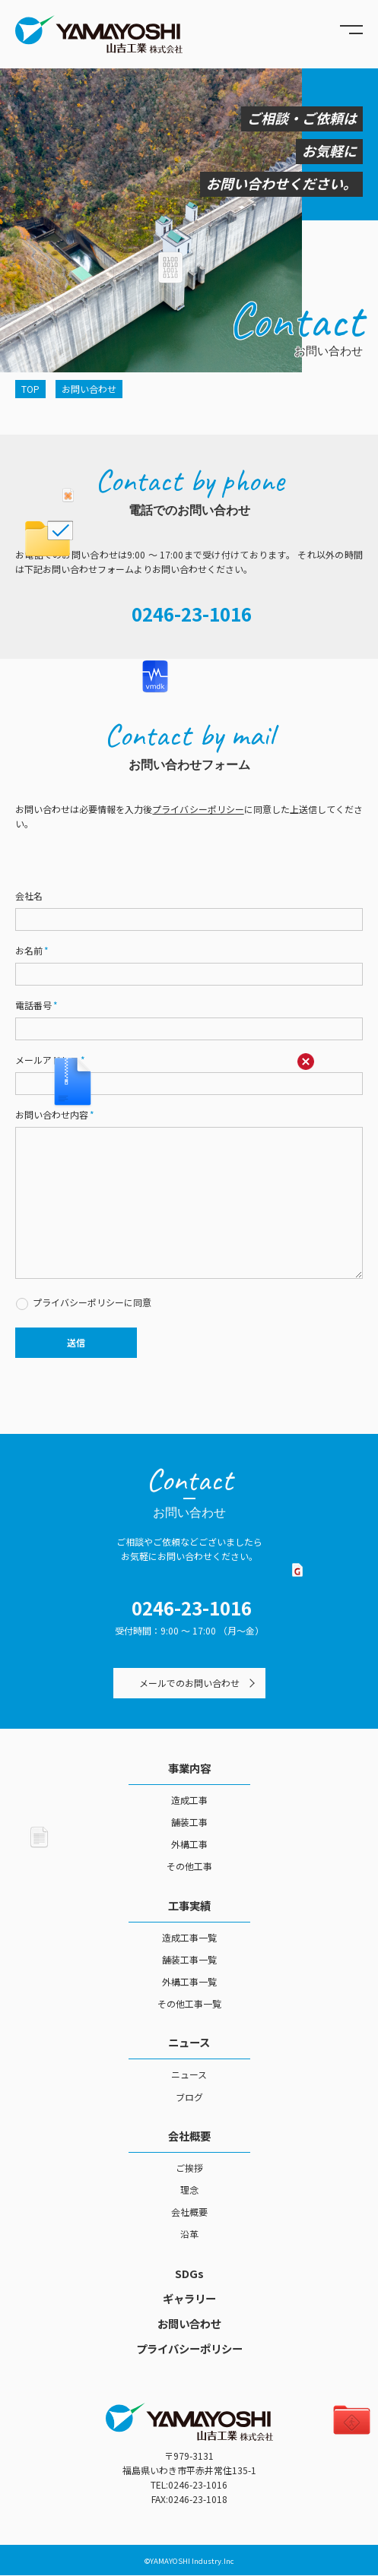 This screenshot has height=2576, width=378. I want to click on indicates a binary or raw data file, so click(170, 267).